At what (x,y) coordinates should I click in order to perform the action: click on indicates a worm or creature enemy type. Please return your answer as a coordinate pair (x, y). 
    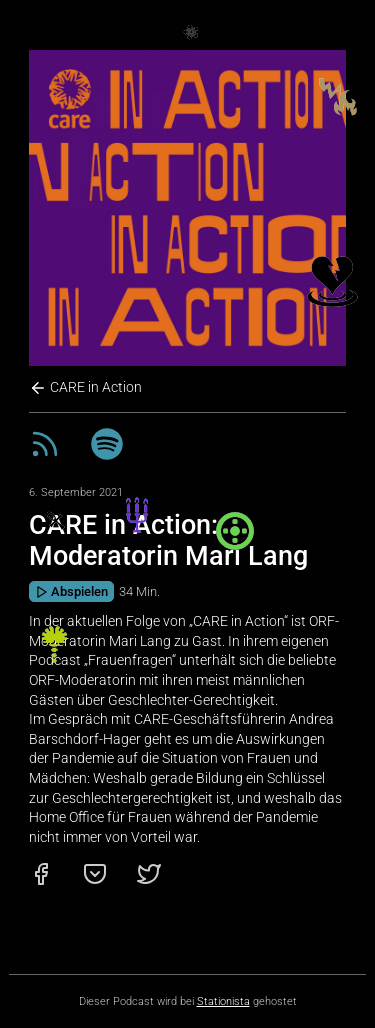
    Looking at the image, I should click on (191, 32).